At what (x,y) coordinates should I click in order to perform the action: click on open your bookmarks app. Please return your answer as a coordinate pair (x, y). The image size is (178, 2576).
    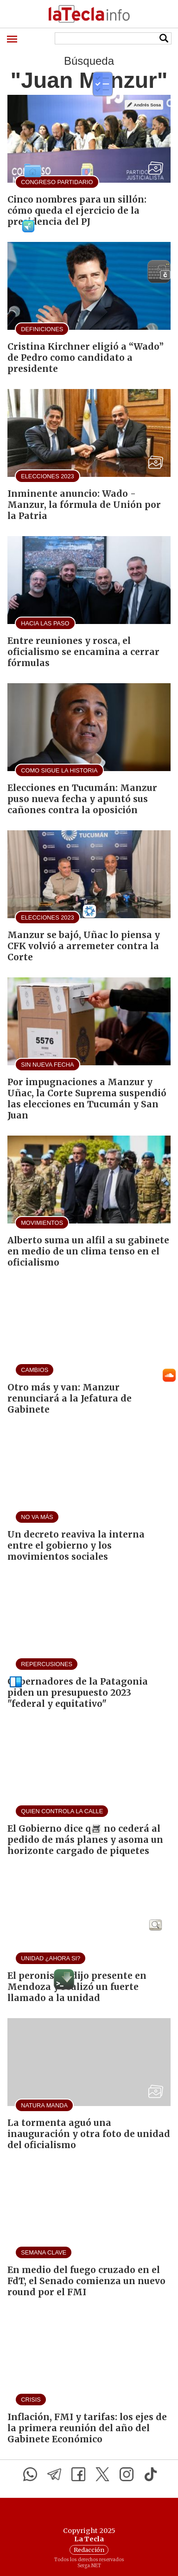
    Looking at the image, I should click on (102, 84).